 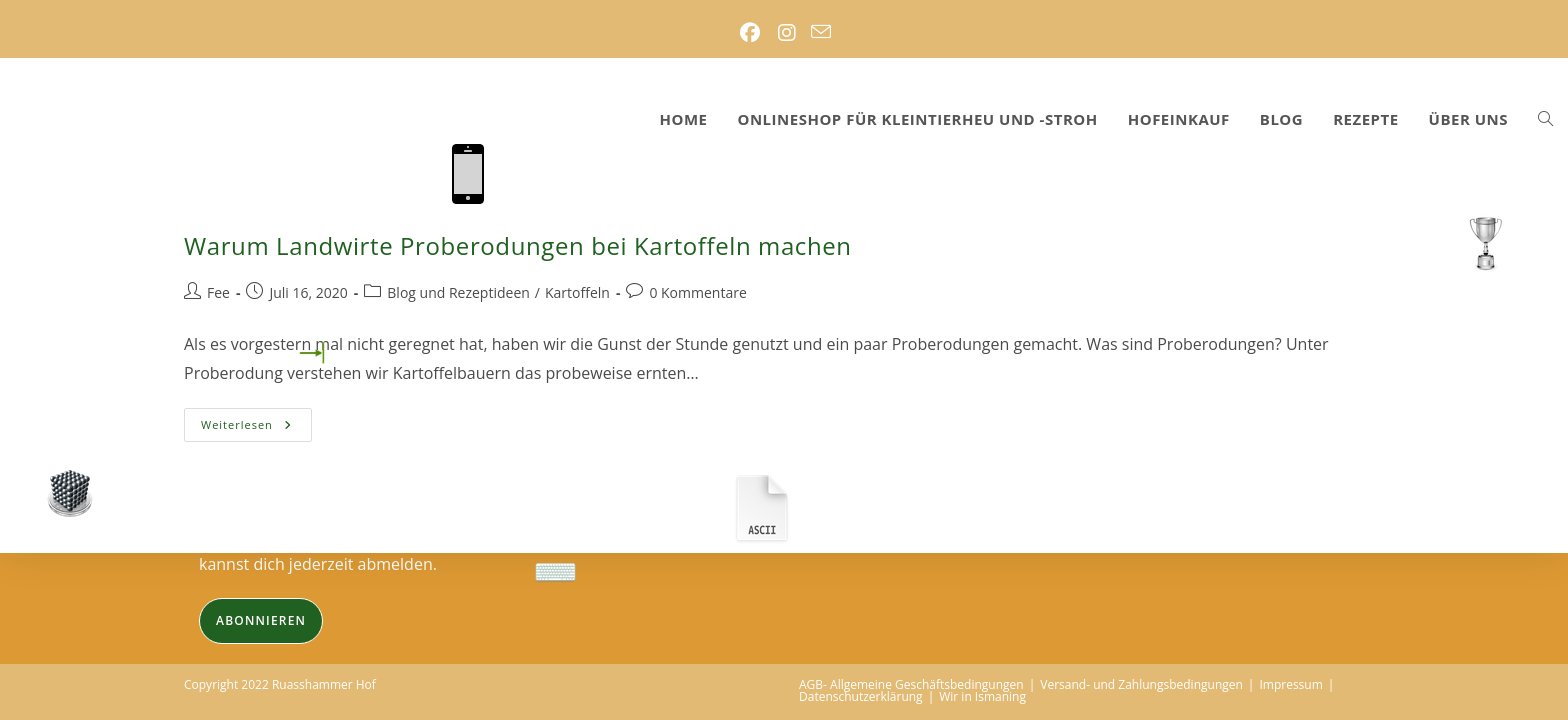 What do you see at coordinates (555, 572) in the screenshot?
I see `bluetooth keyboard connected successfully` at bounding box center [555, 572].